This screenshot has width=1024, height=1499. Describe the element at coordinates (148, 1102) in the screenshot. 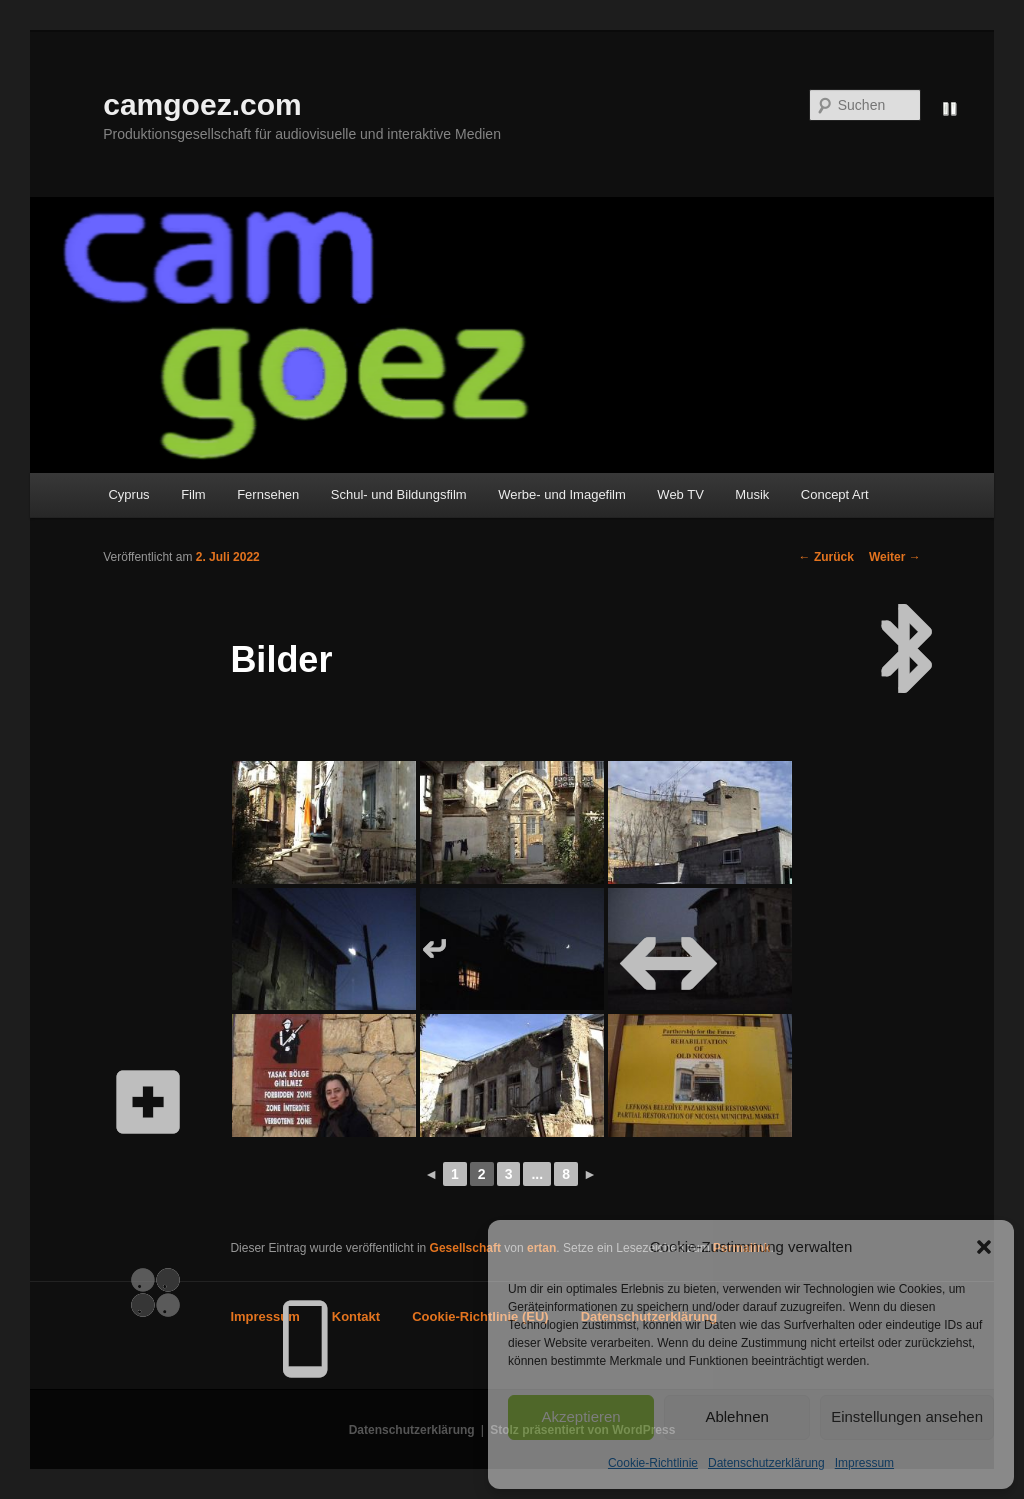

I see `zoom in on the current view` at that location.